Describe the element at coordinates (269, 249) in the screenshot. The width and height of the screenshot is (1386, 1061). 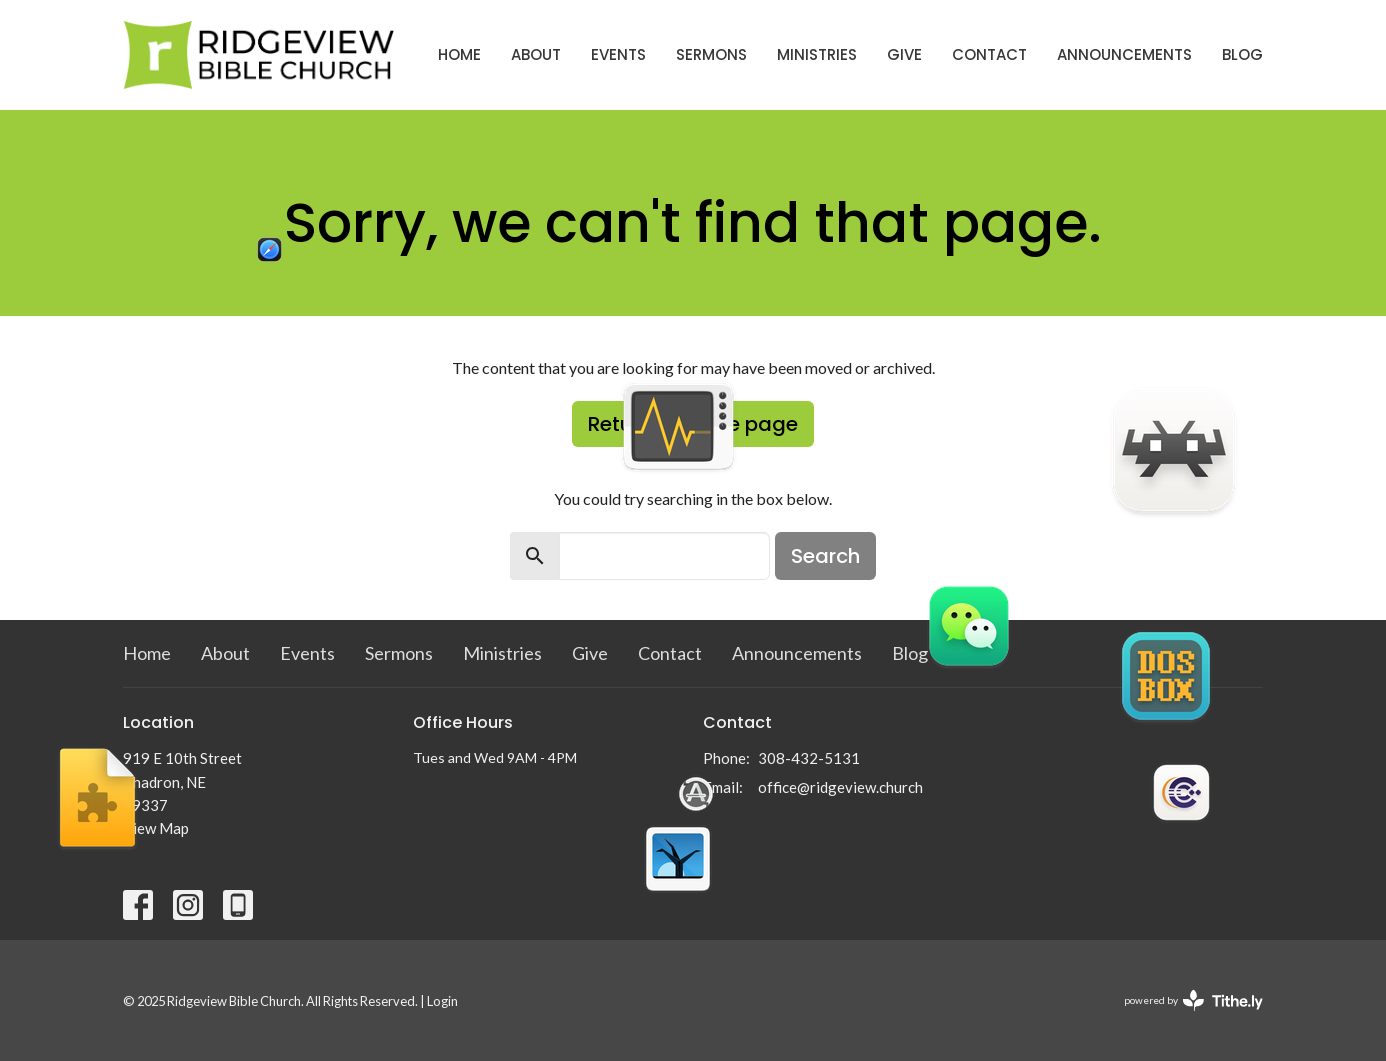
I see `open Safari web browser` at that location.